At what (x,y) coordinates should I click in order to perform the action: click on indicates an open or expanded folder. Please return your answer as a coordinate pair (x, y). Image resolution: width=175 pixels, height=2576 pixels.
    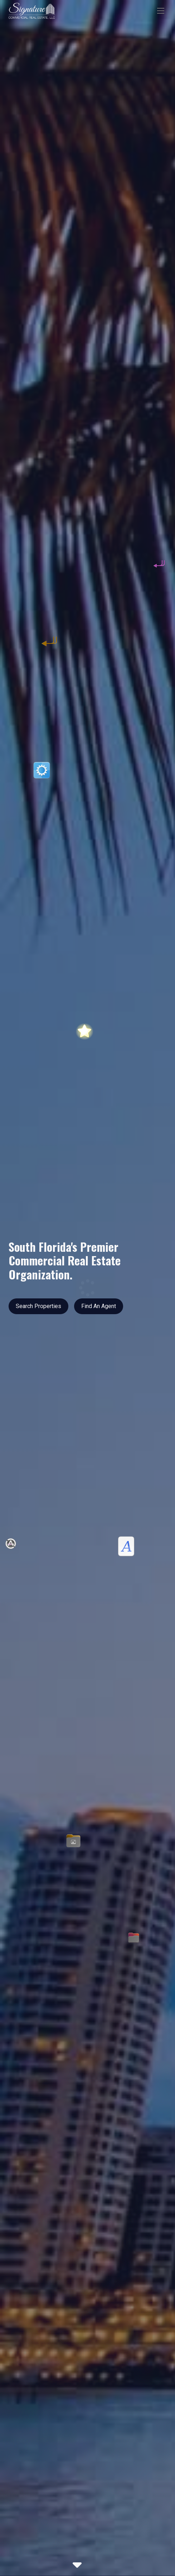
    Looking at the image, I should click on (133, 1937).